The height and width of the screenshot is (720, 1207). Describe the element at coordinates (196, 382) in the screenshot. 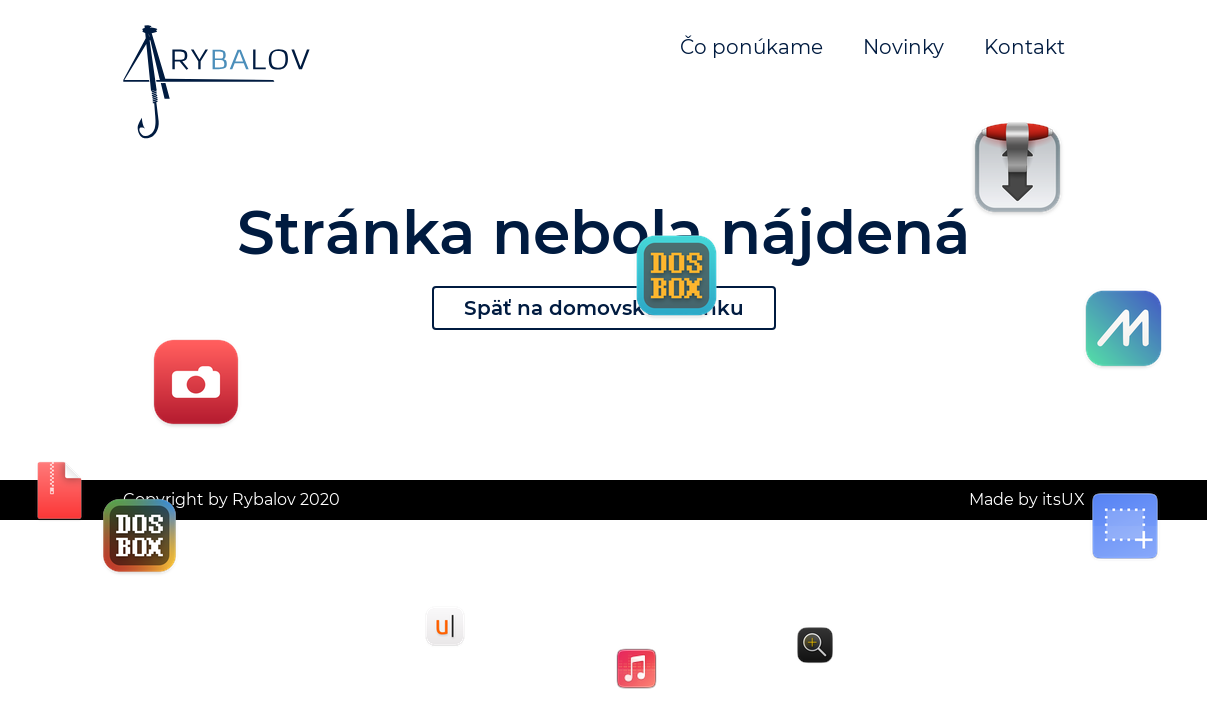

I see `take a screenshot` at that location.